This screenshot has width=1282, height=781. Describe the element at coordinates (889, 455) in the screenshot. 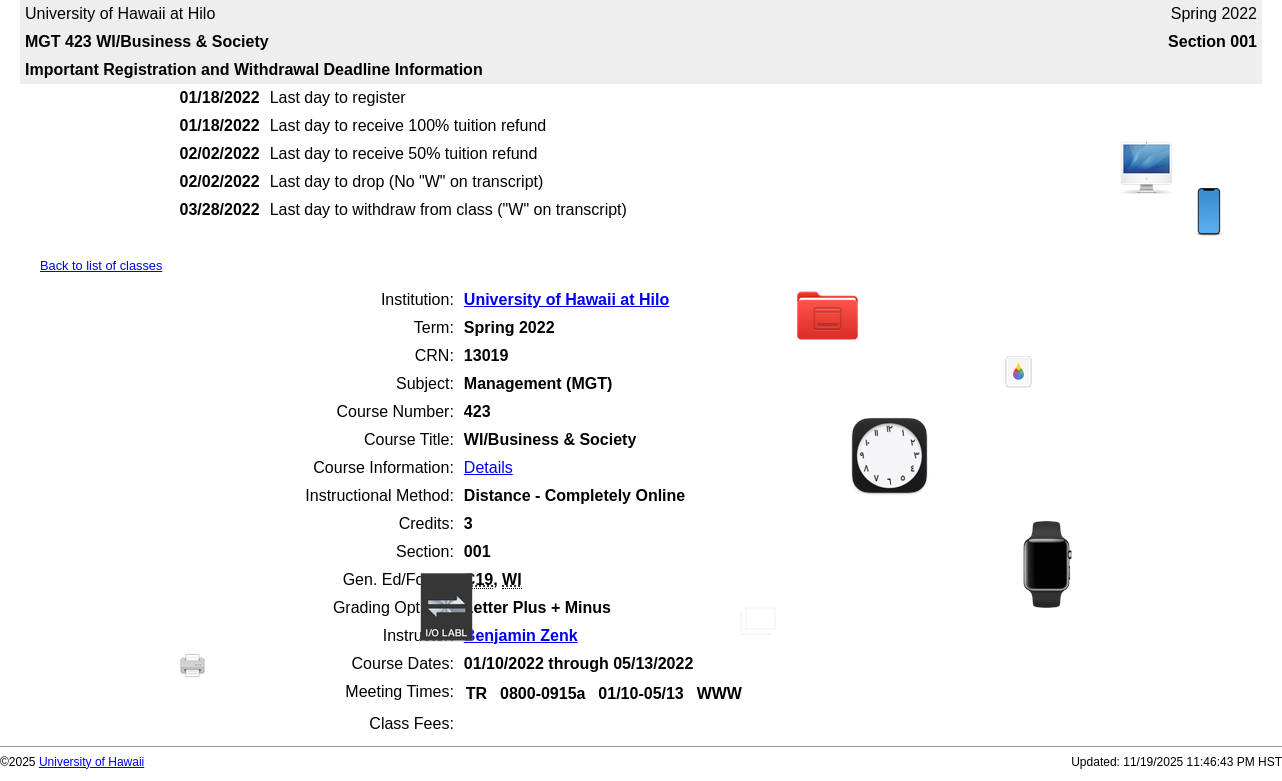

I see `open the clock app` at that location.